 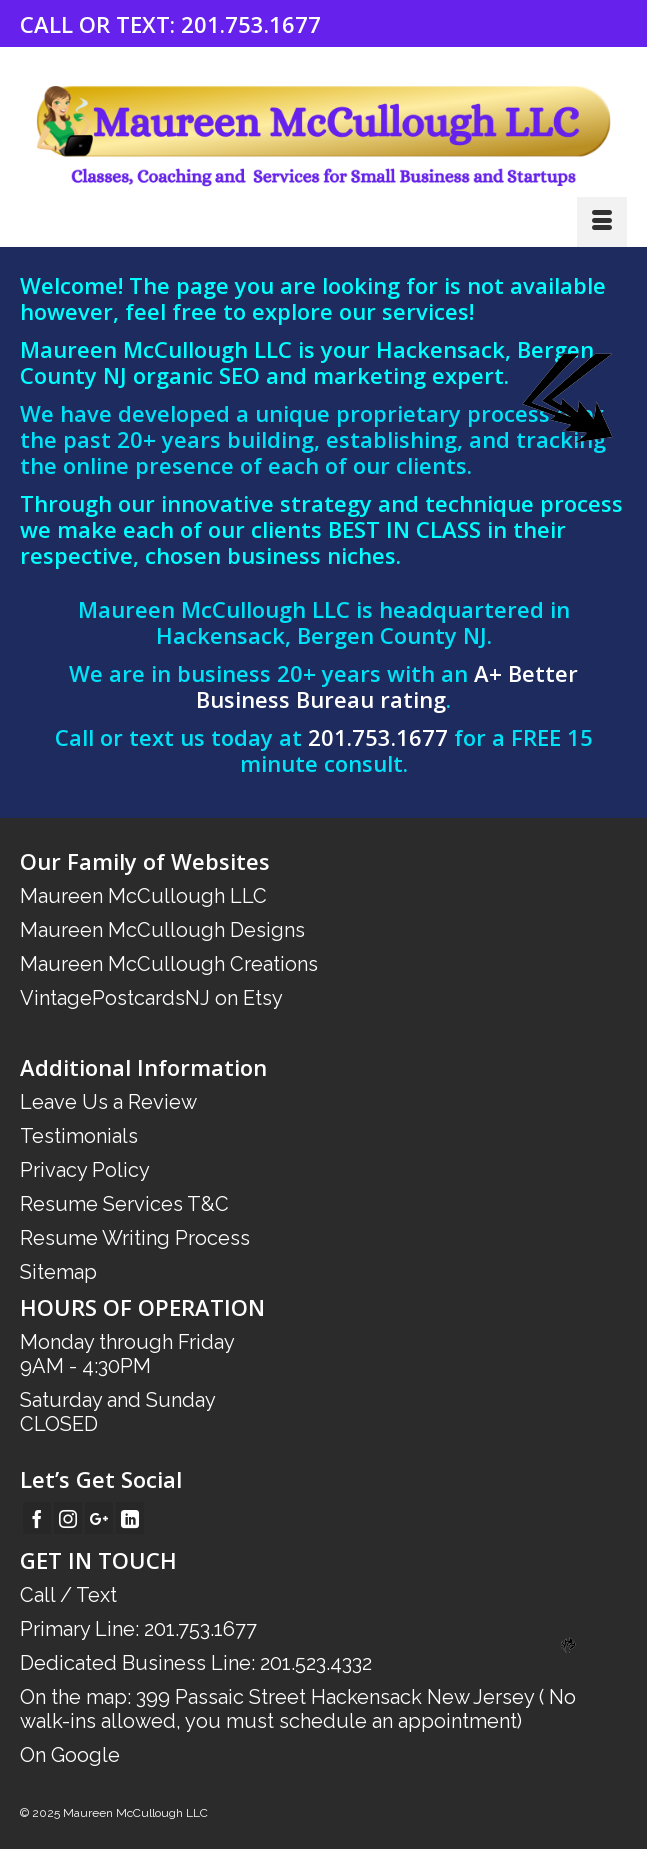 I want to click on activate fire attack ability, so click(x=568, y=1645).